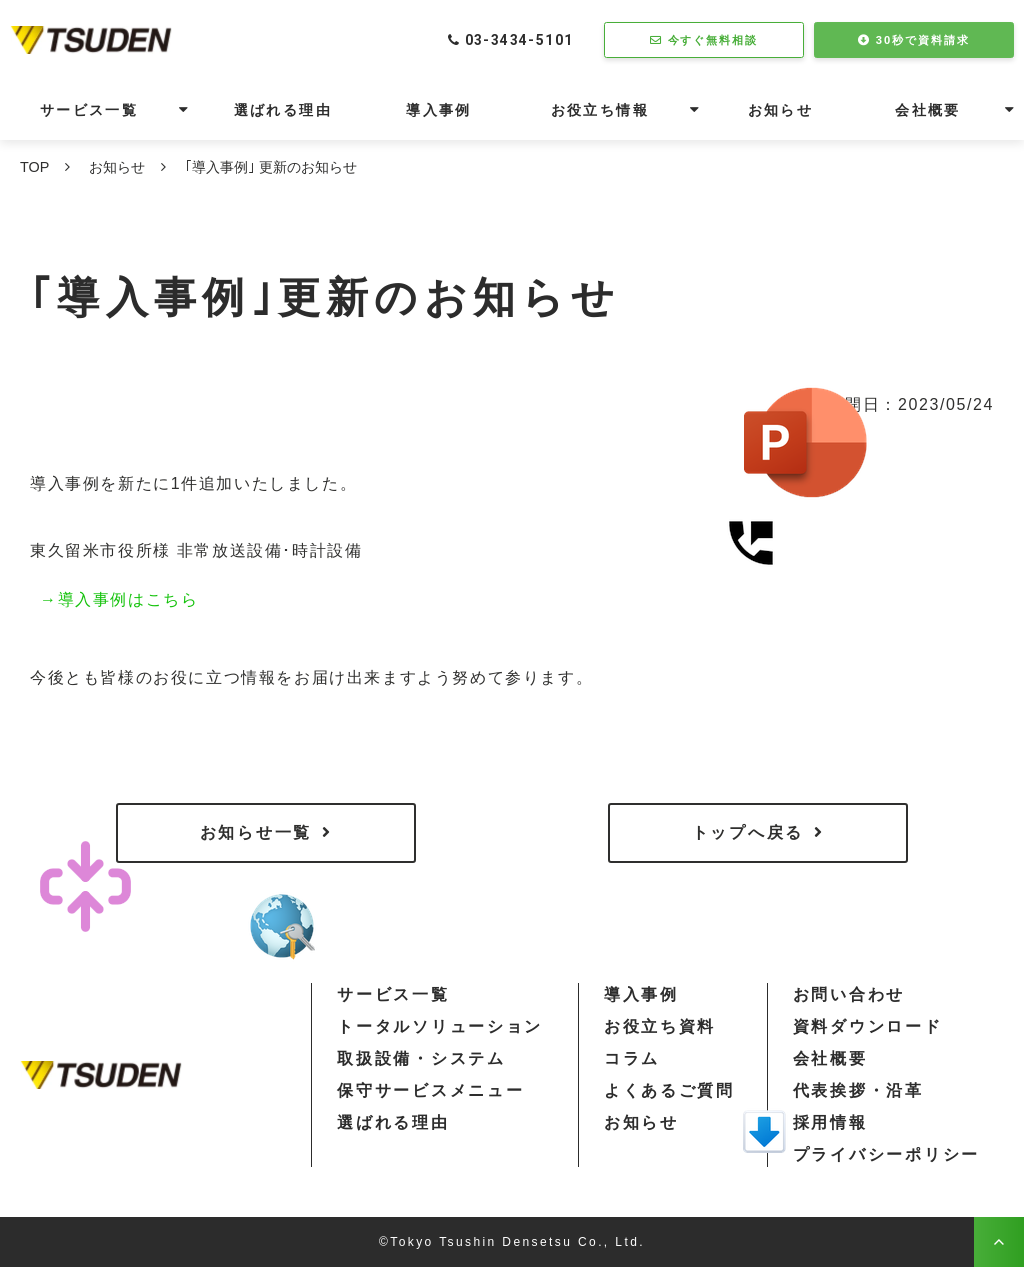  What do you see at coordinates (85, 886) in the screenshot?
I see `collapse viewport height` at bounding box center [85, 886].